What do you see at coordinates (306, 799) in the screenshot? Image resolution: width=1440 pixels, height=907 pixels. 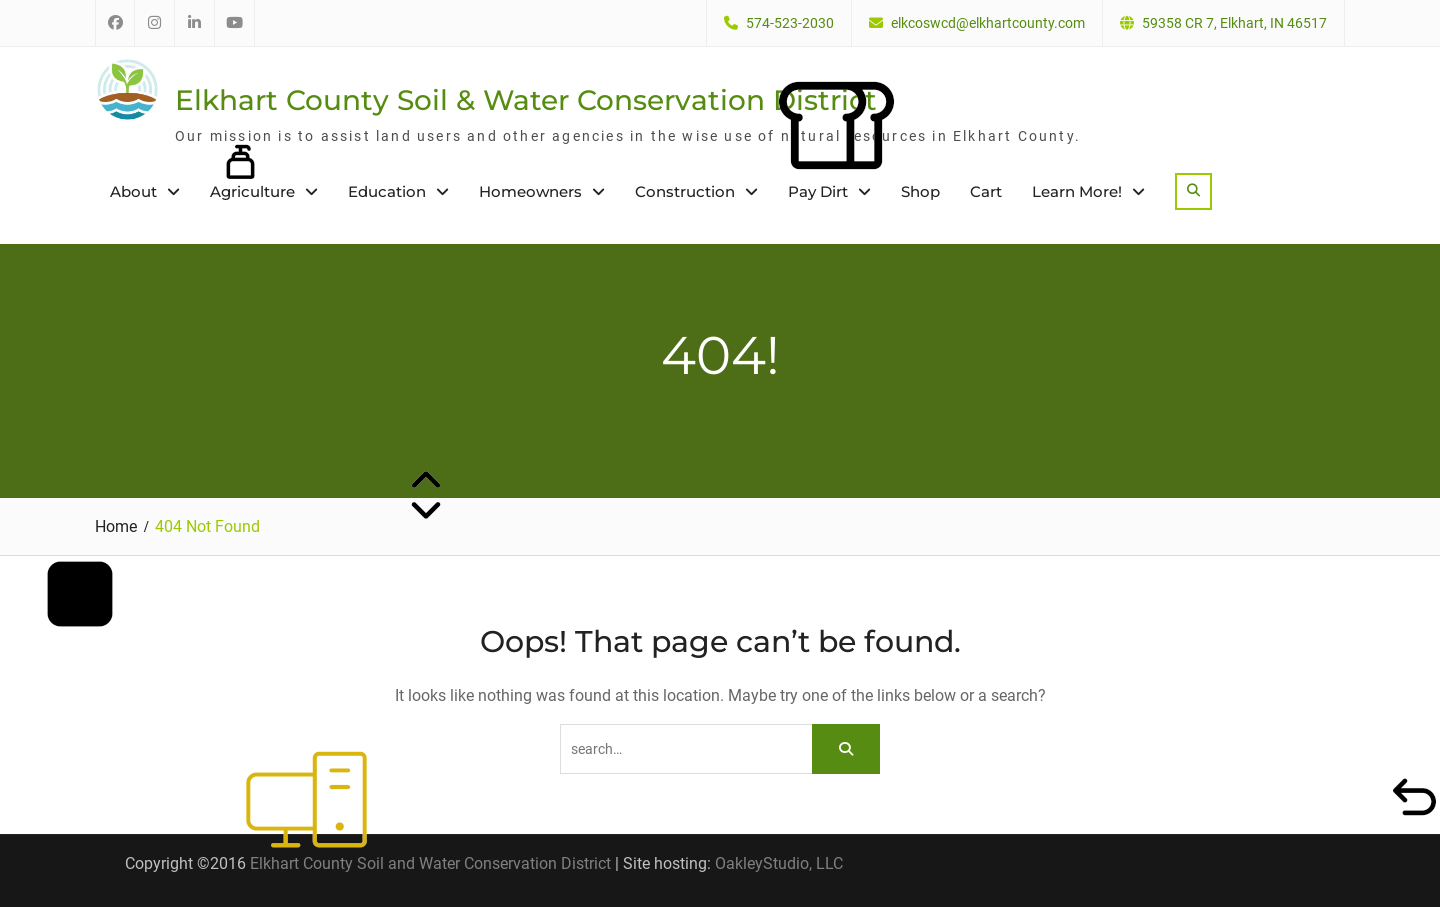 I see `access desktop or PC settings` at bounding box center [306, 799].